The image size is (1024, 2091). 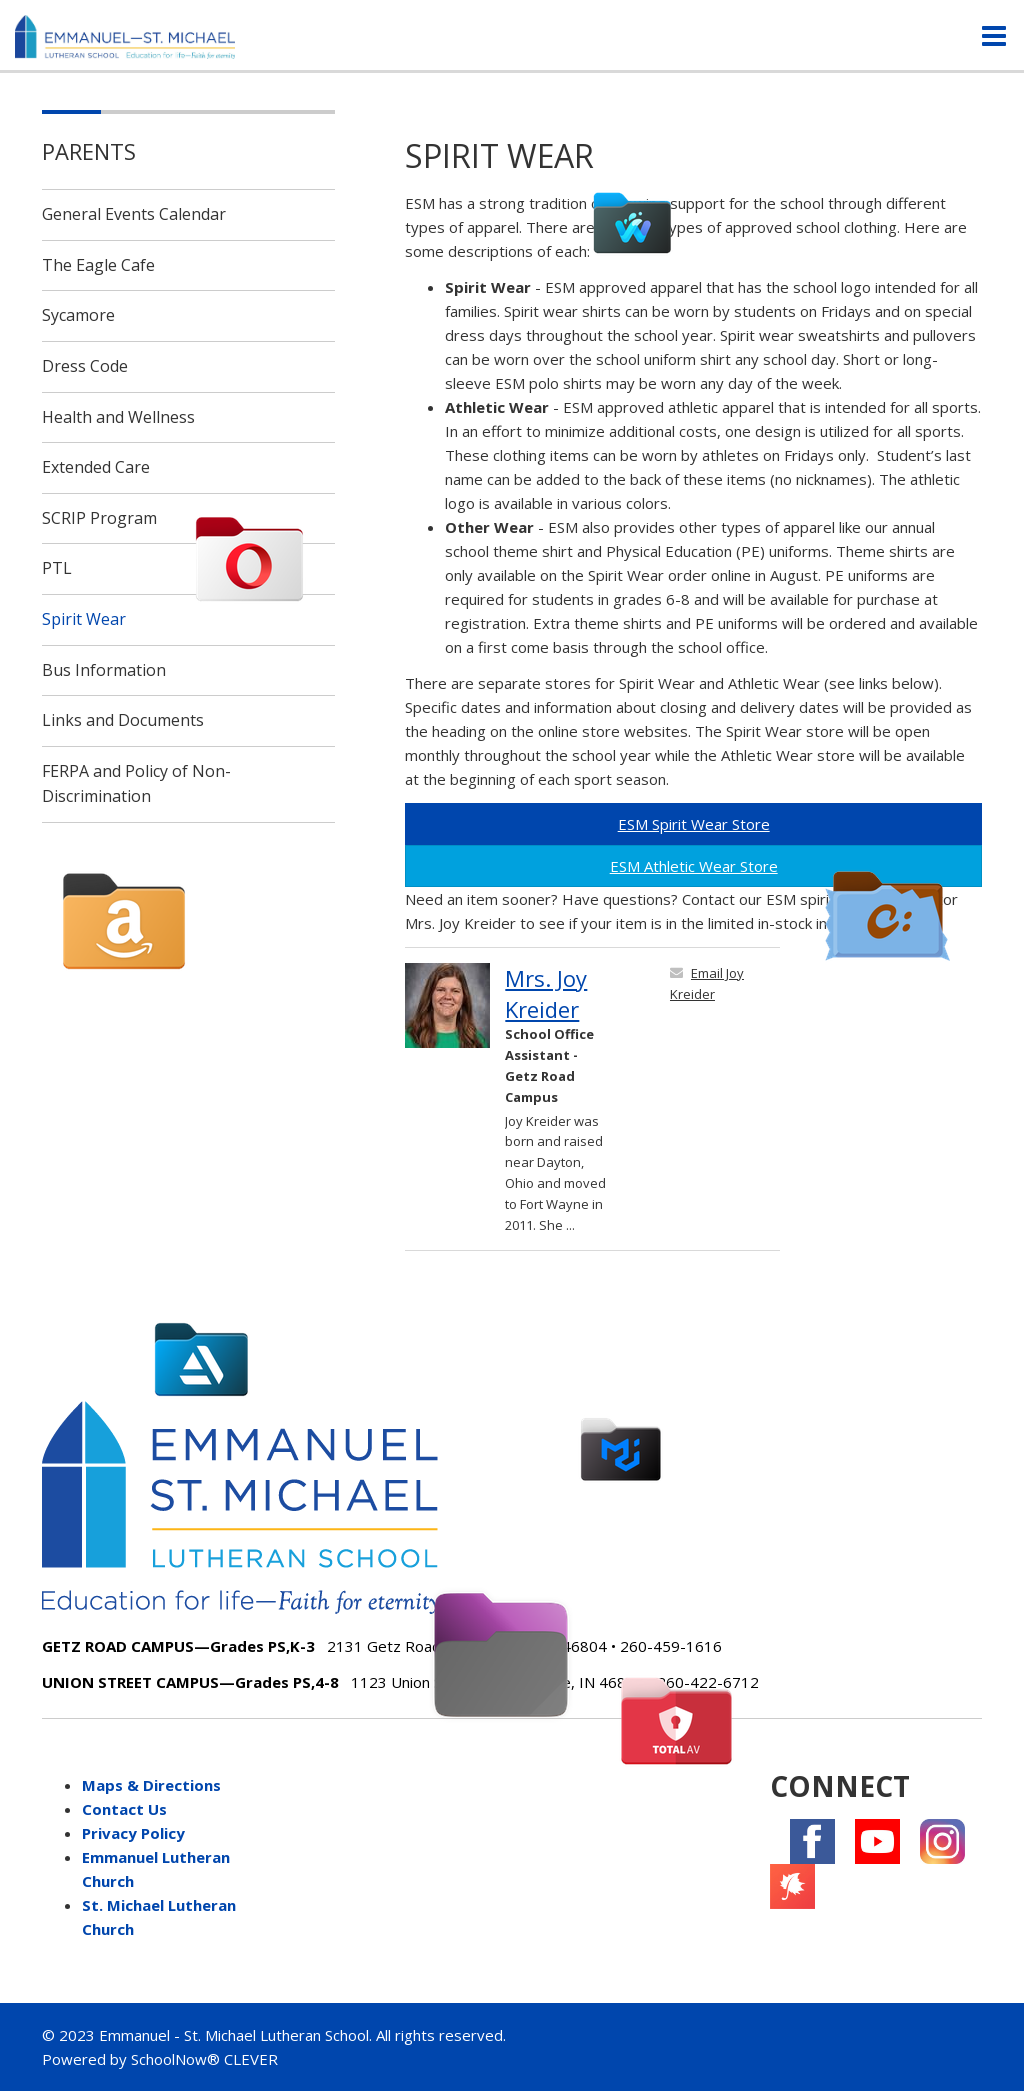 What do you see at coordinates (632, 225) in the screenshot?
I see `open waterfox browser files folder` at bounding box center [632, 225].